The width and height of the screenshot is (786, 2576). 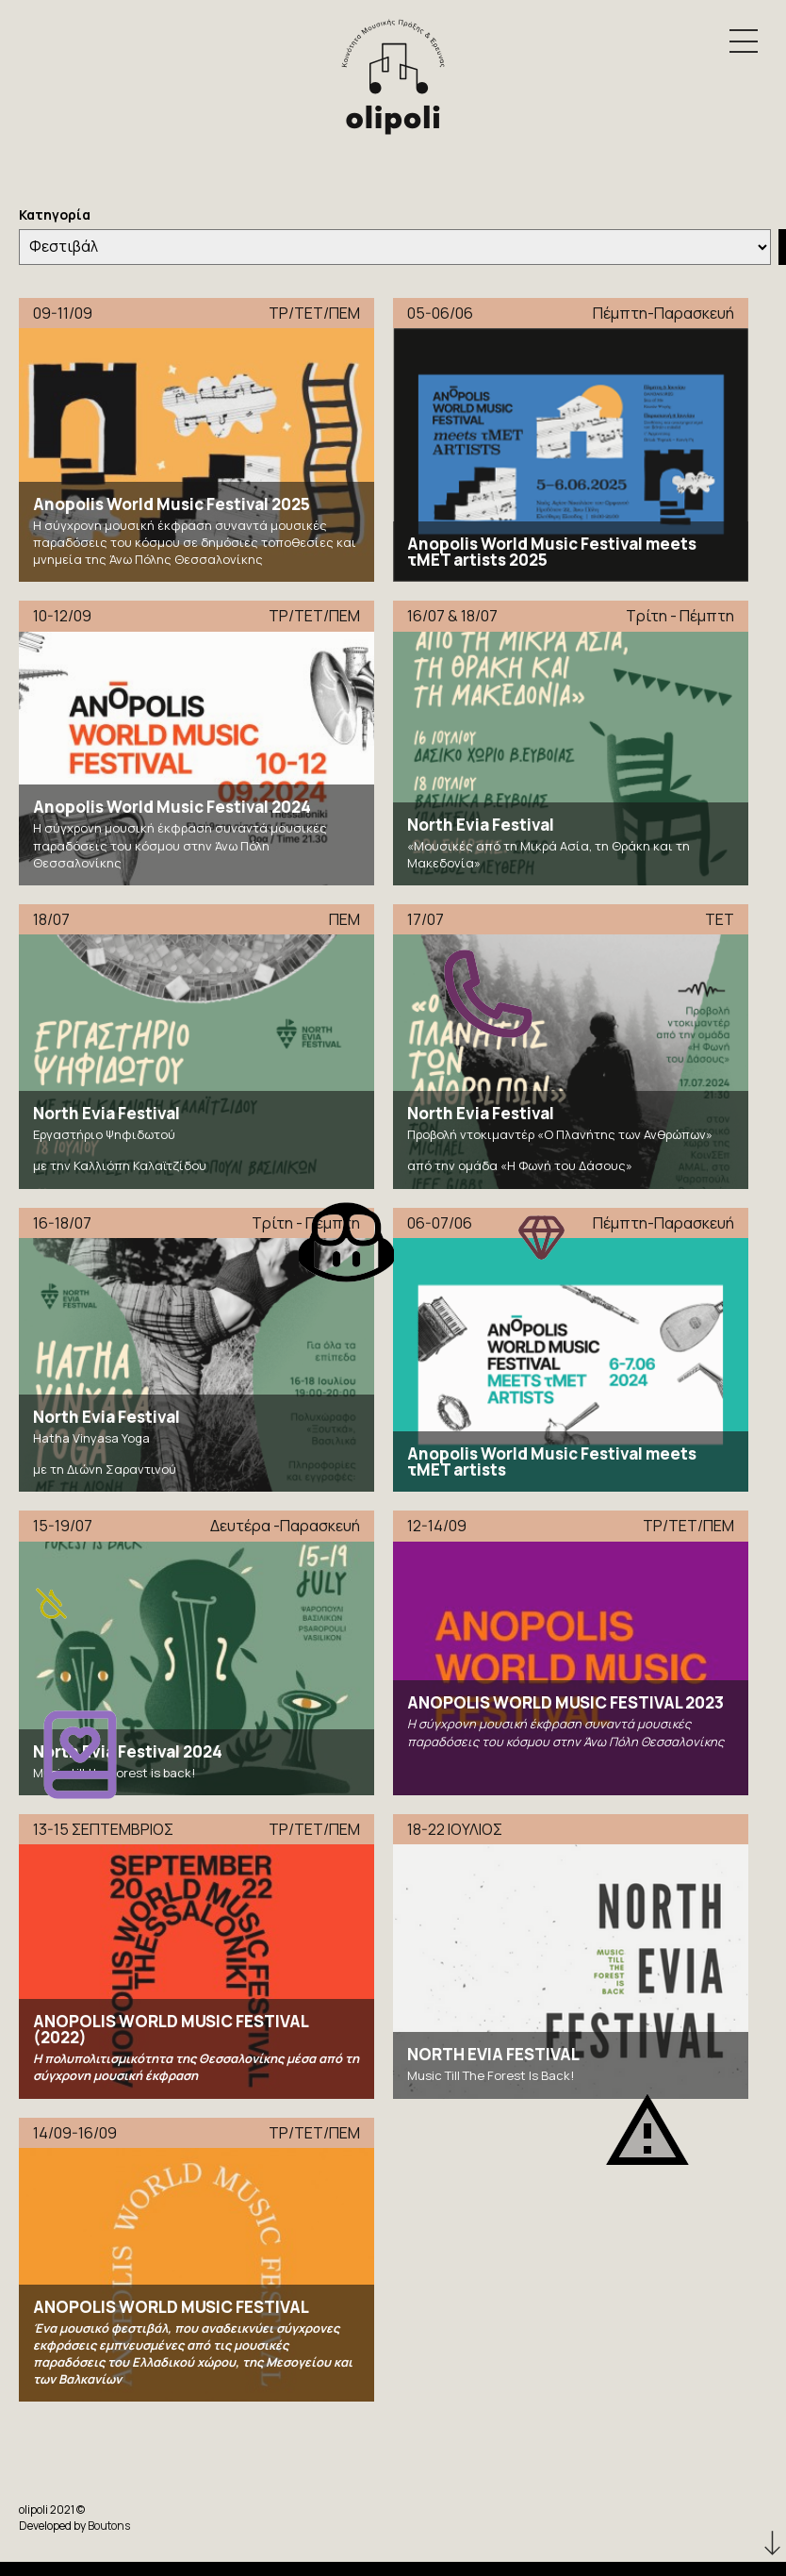 I want to click on access github copilot AI assistant, so click(x=346, y=1242).